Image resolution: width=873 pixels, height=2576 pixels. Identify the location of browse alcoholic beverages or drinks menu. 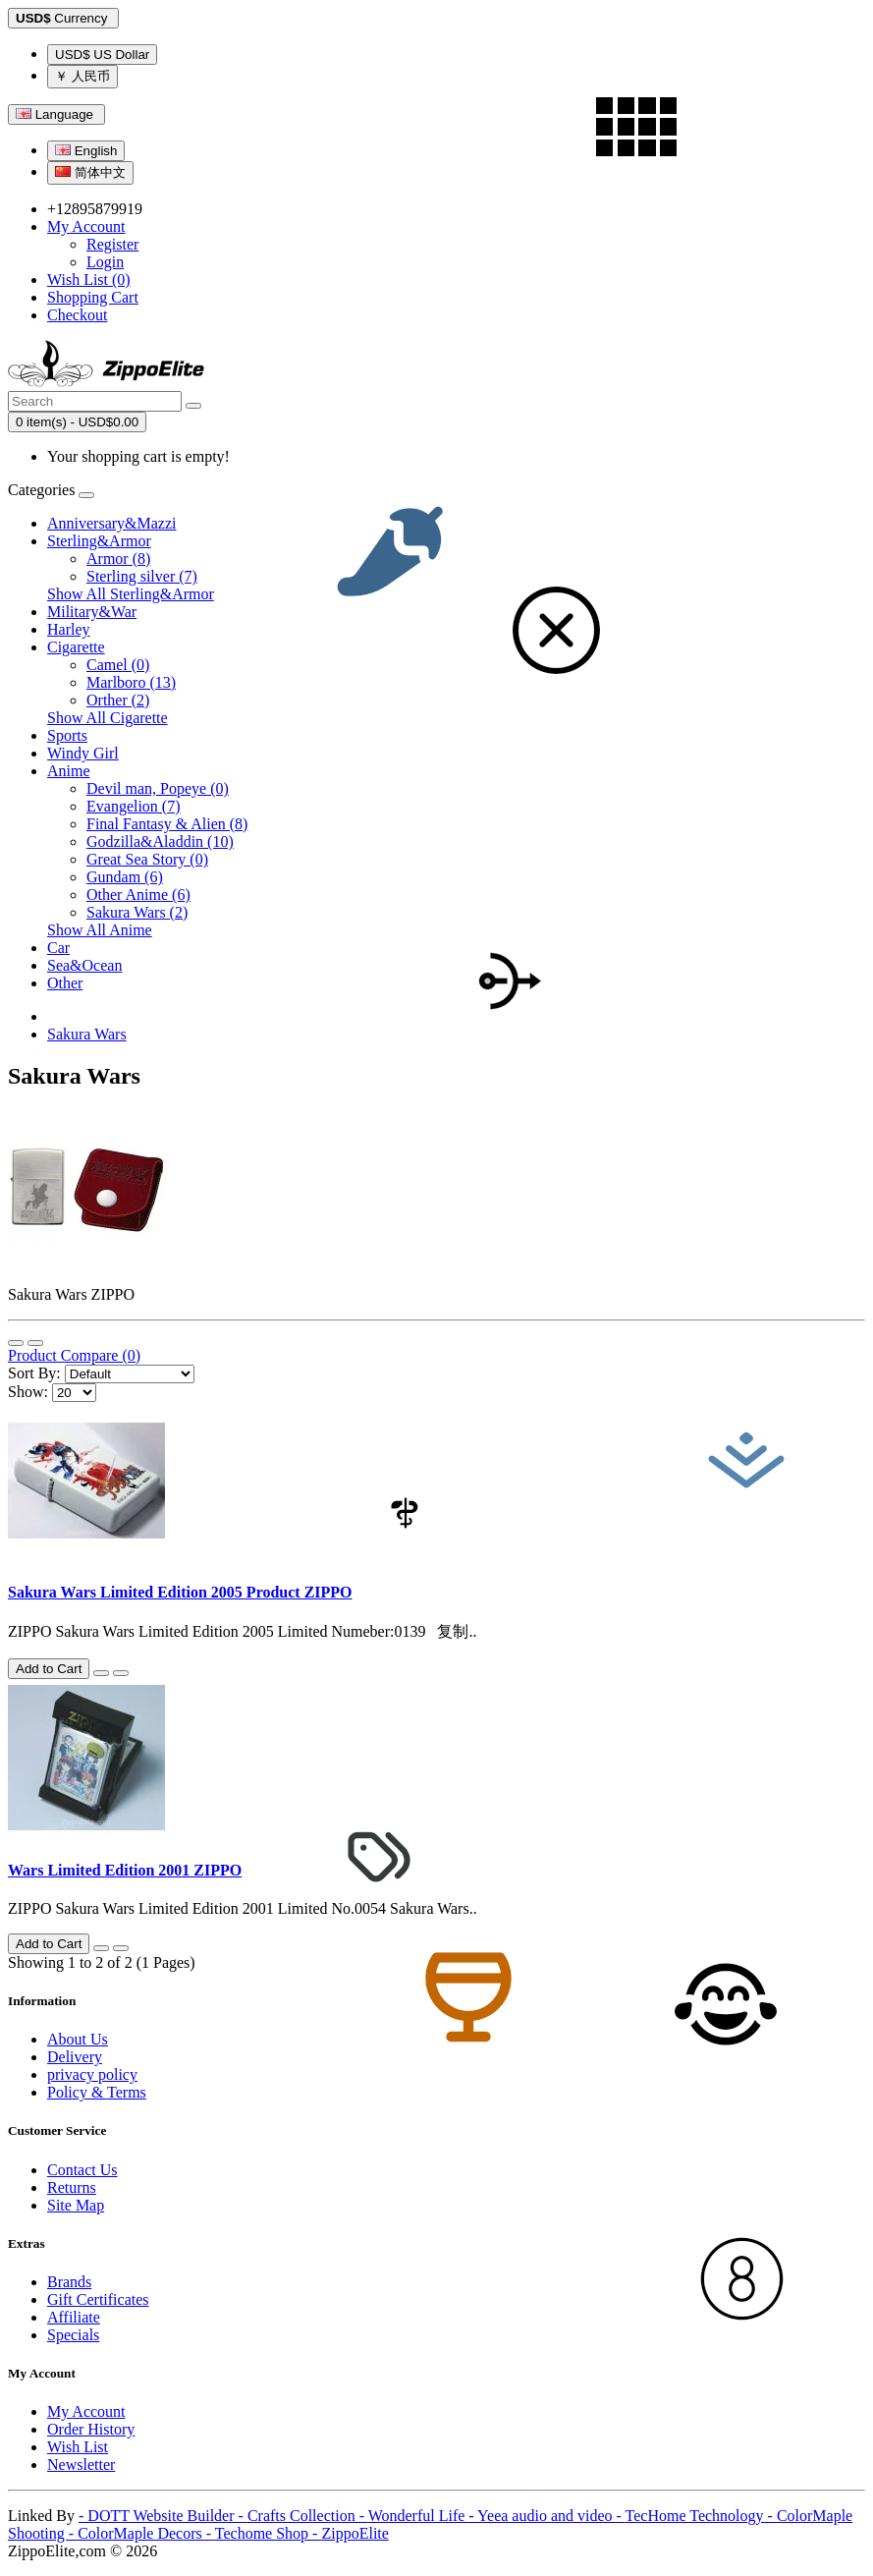
(468, 1995).